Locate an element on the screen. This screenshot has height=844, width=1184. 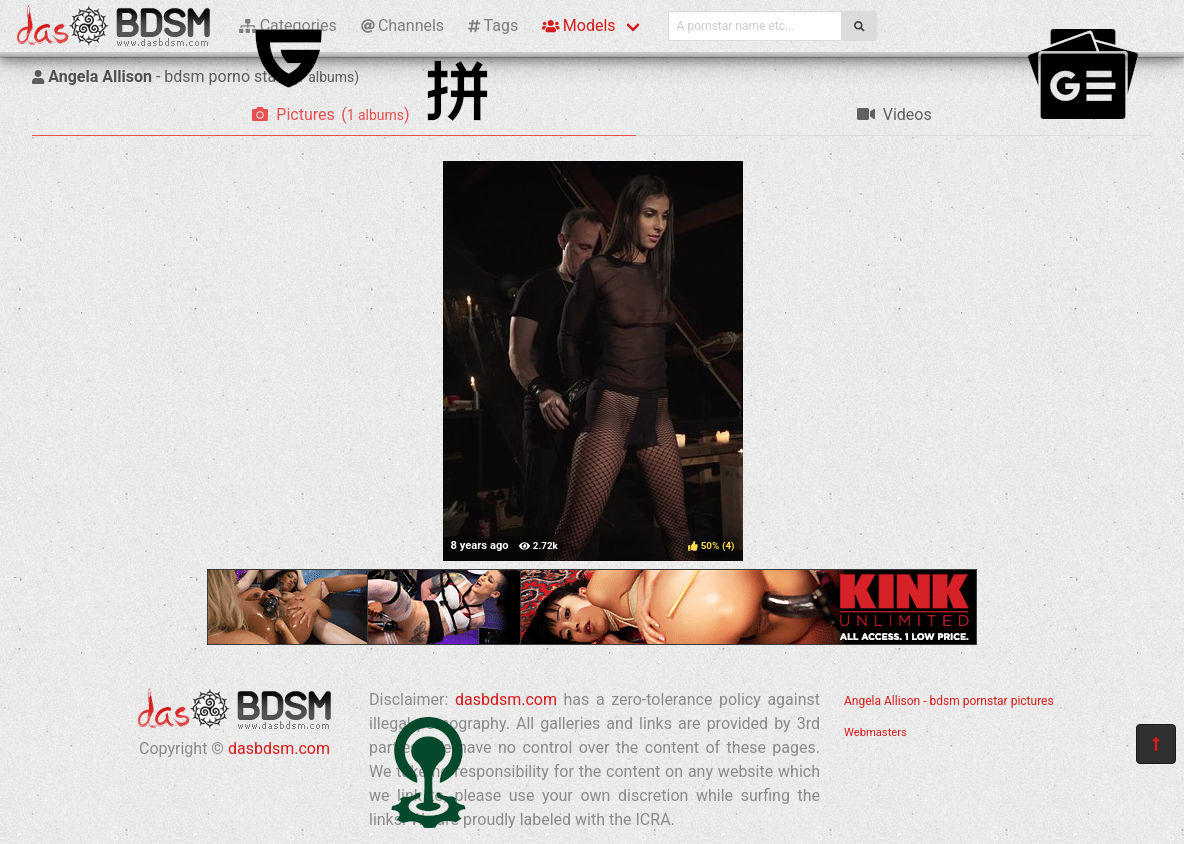
Cloud Foundry platform logo is located at coordinates (428, 772).